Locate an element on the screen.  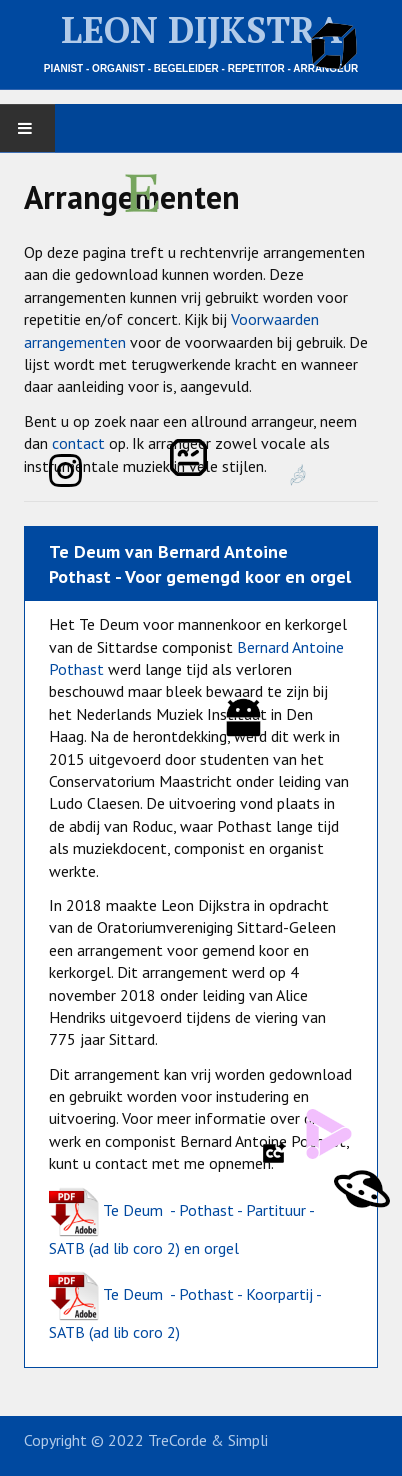
android operating system logo is located at coordinates (243, 717).